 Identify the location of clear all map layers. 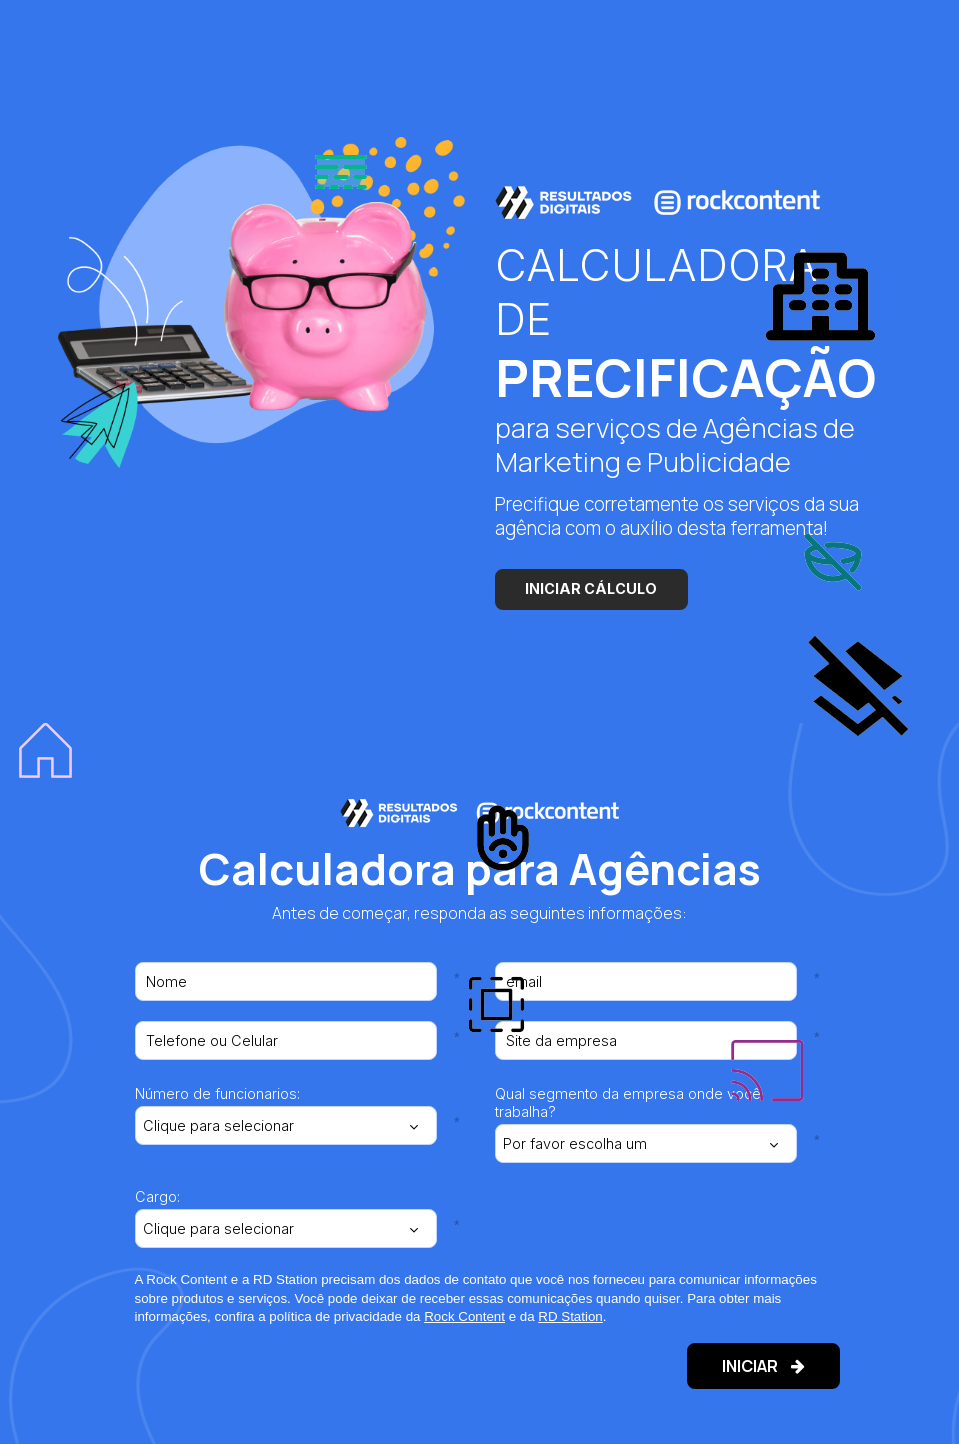
(858, 691).